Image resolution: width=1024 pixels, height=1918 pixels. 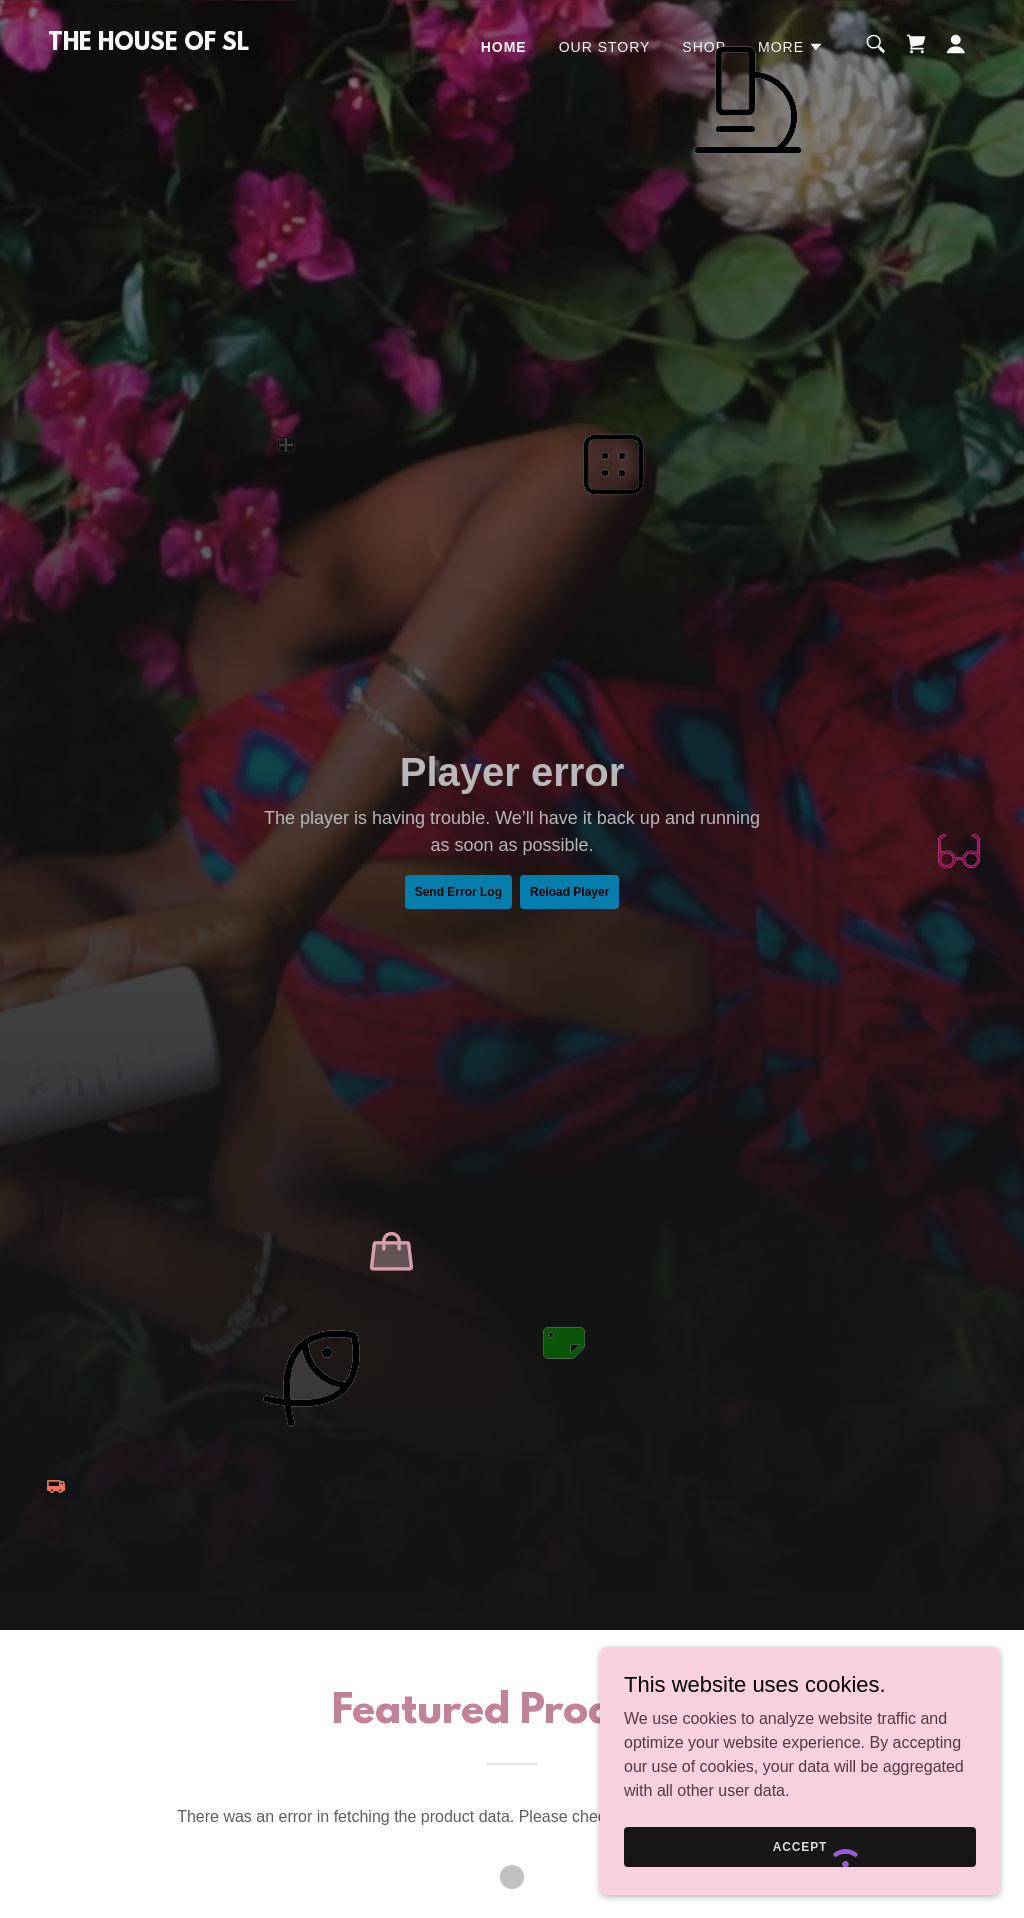 I want to click on access scientific or research tools, so click(x=748, y=104).